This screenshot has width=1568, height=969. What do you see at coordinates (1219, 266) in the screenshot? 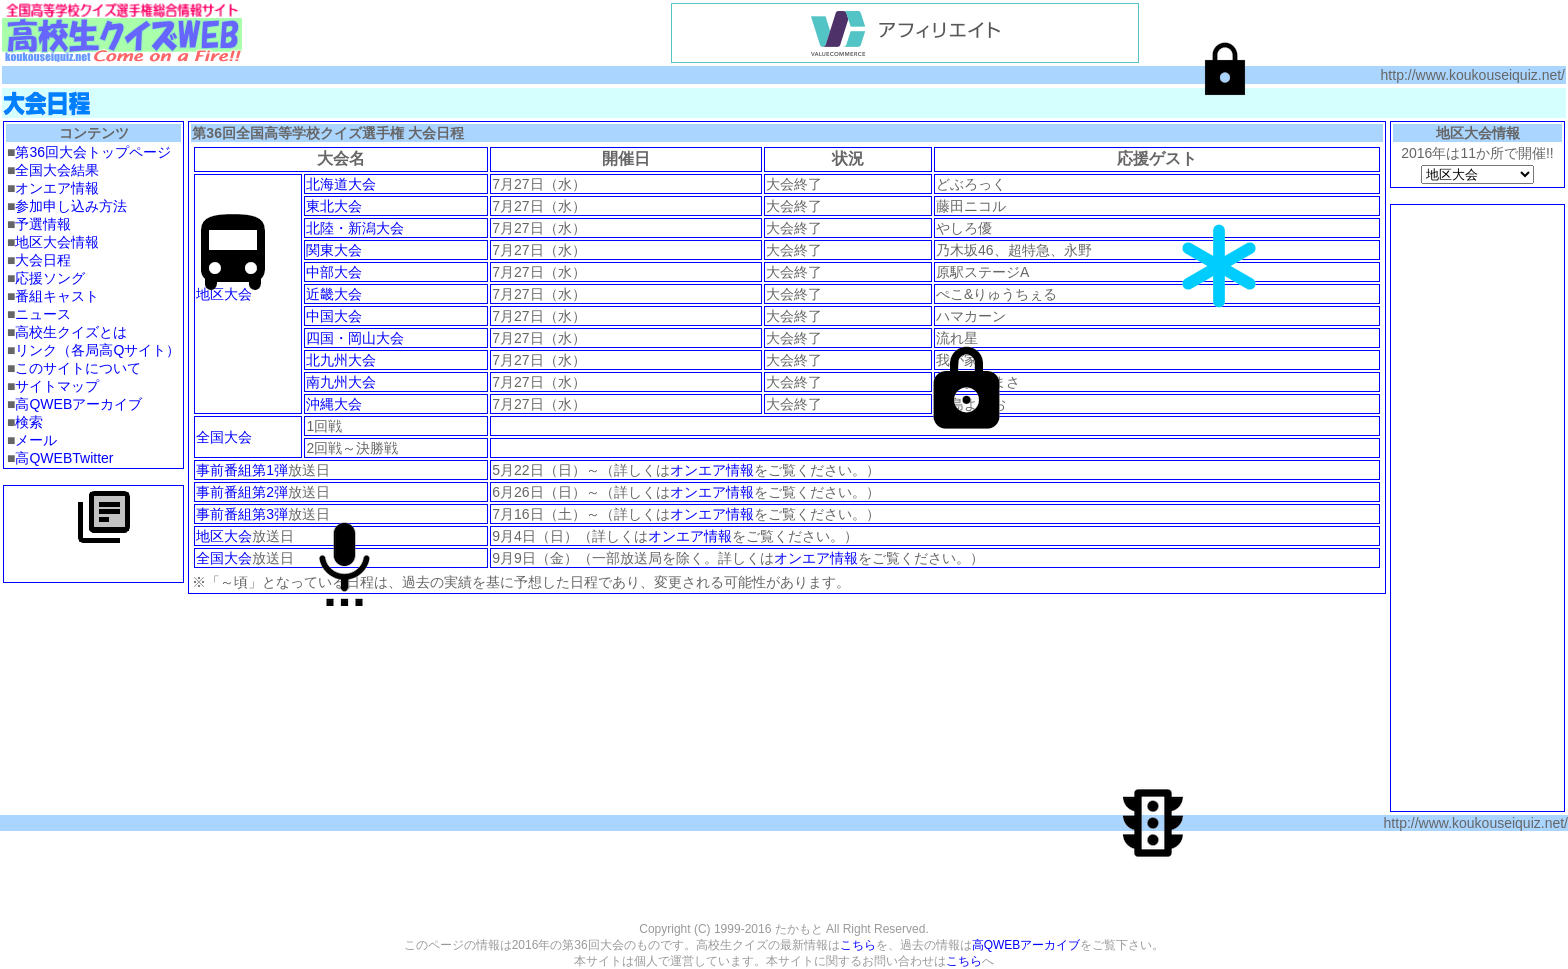
I see `indicates a required field in a form` at bounding box center [1219, 266].